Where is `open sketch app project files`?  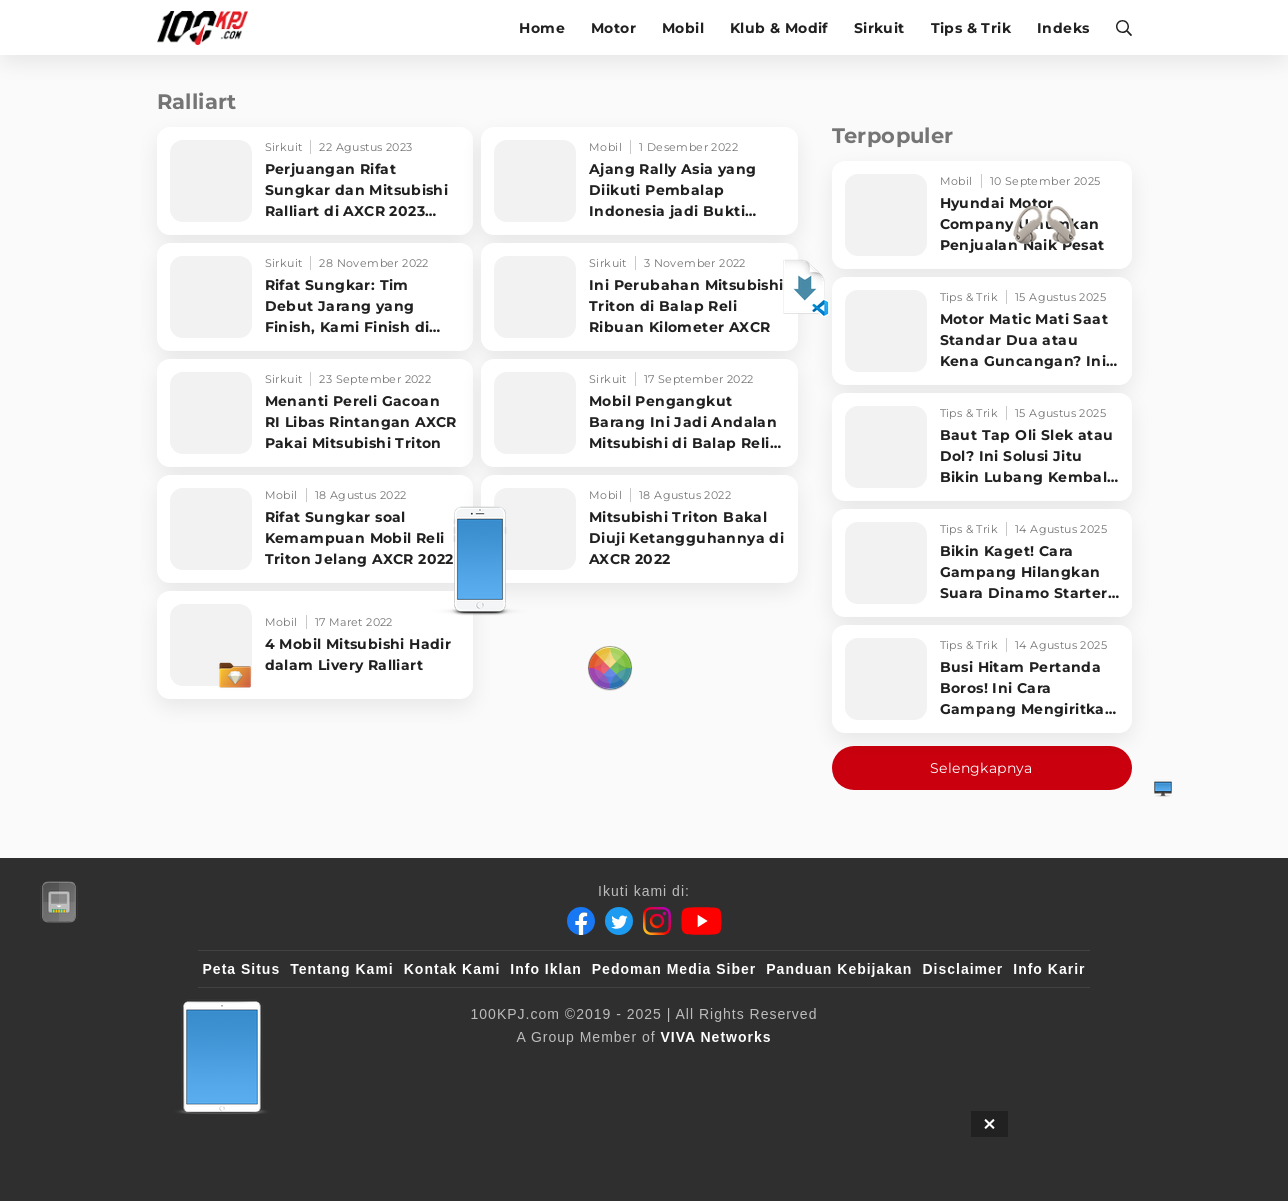 open sketch app project files is located at coordinates (235, 676).